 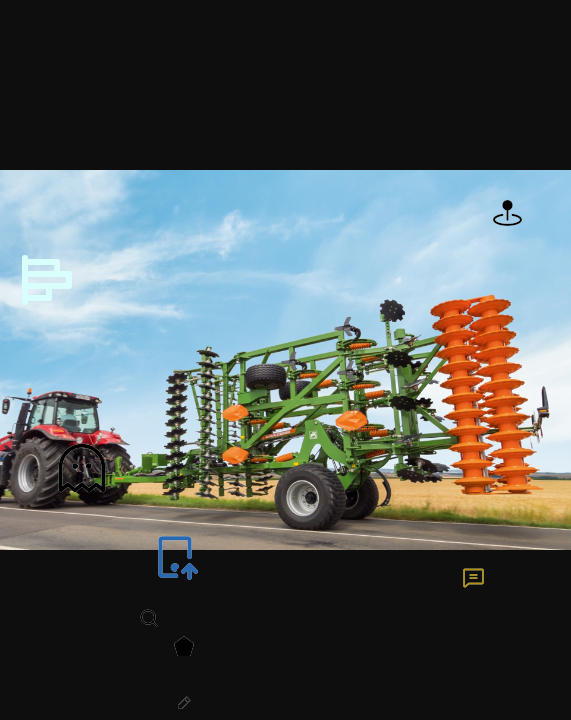 I want to click on search for content or items, so click(x=149, y=618).